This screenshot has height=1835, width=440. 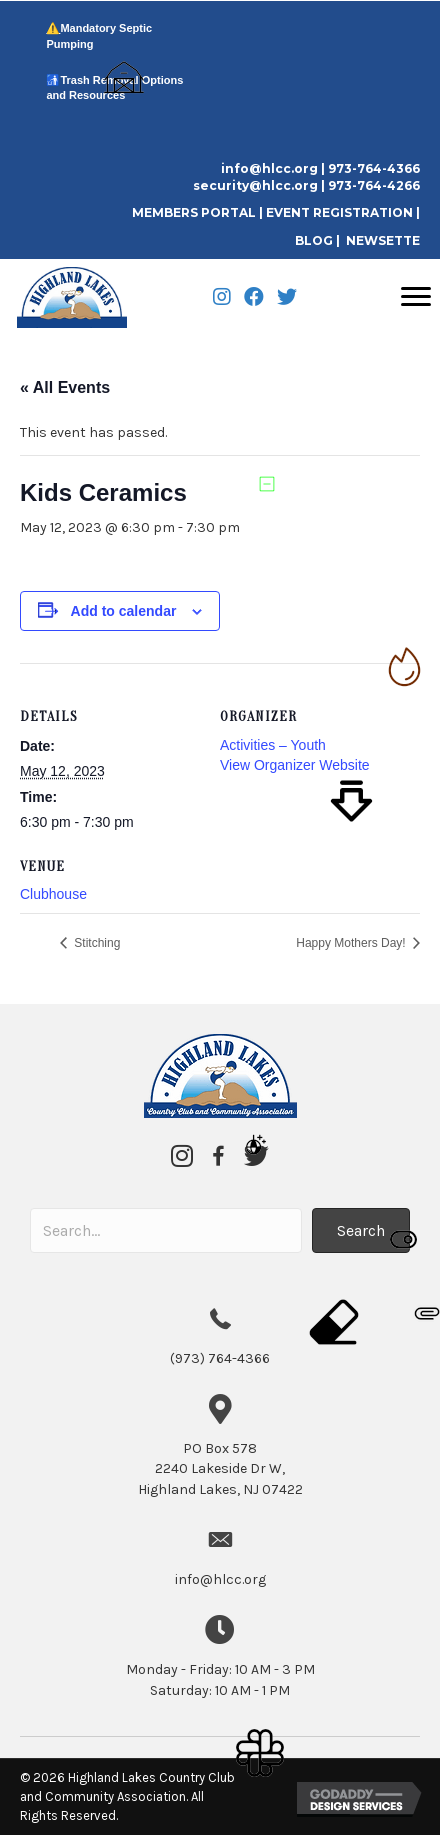 I want to click on toggle switch in the on/enabled position, so click(x=403, y=1239).